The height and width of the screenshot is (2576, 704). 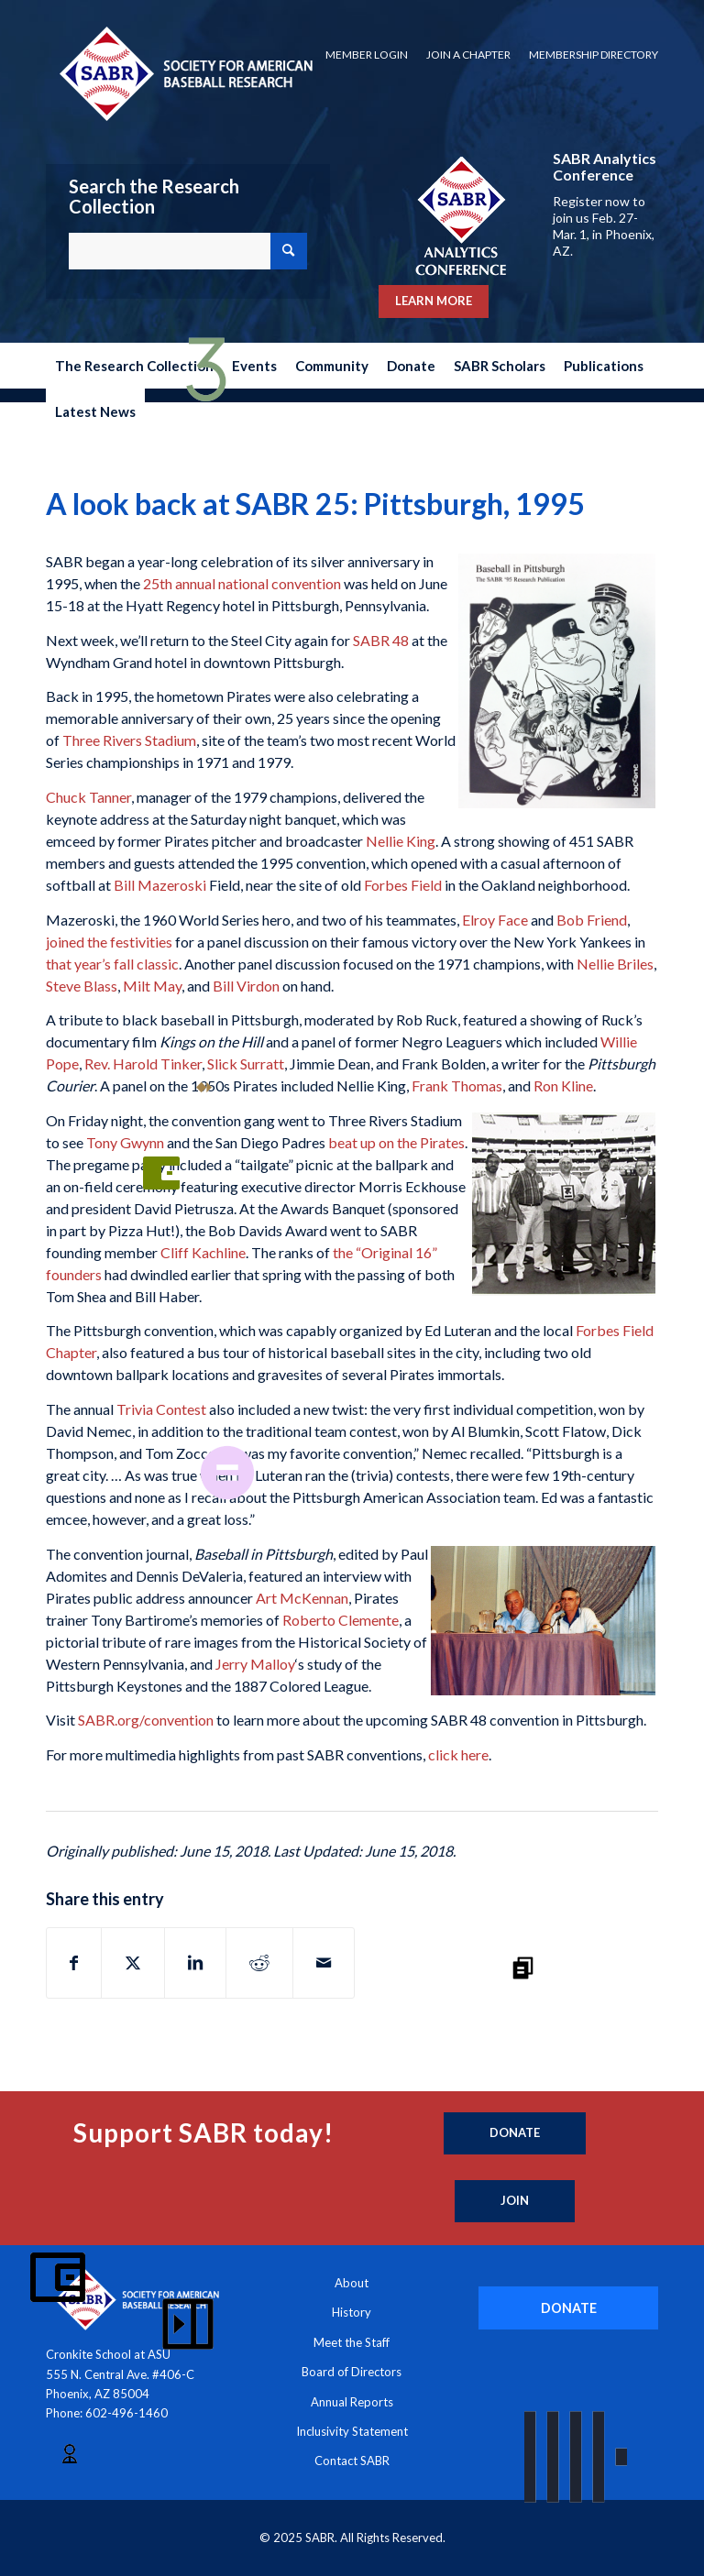 What do you see at coordinates (161, 1173) in the screenshot?
I see `access your wallet or payment methods` at bounding box center [161, 1173].